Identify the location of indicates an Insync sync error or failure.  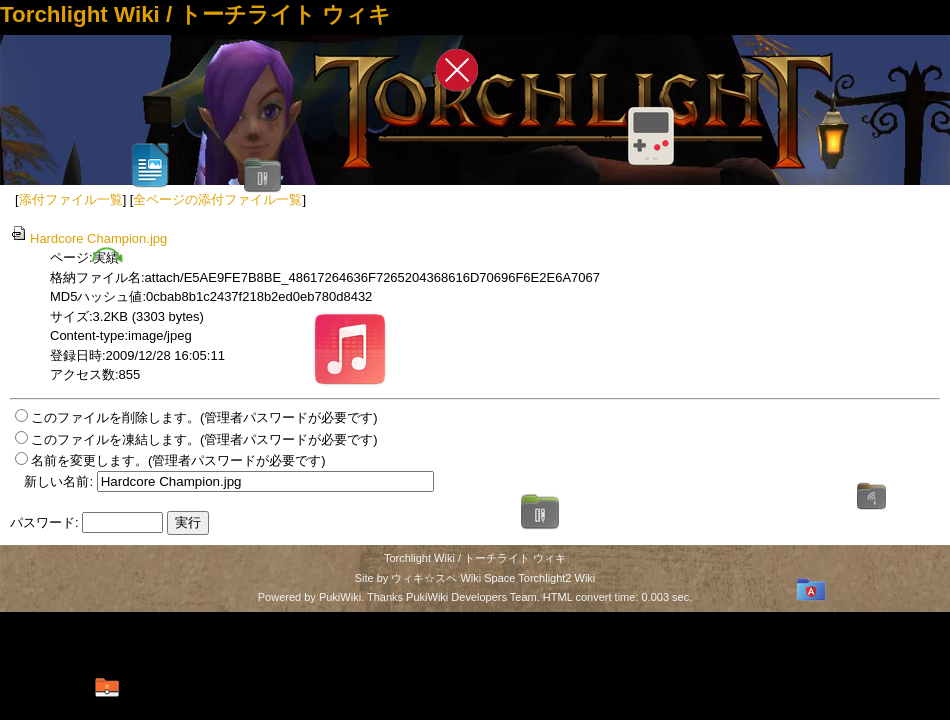
(457, 70).